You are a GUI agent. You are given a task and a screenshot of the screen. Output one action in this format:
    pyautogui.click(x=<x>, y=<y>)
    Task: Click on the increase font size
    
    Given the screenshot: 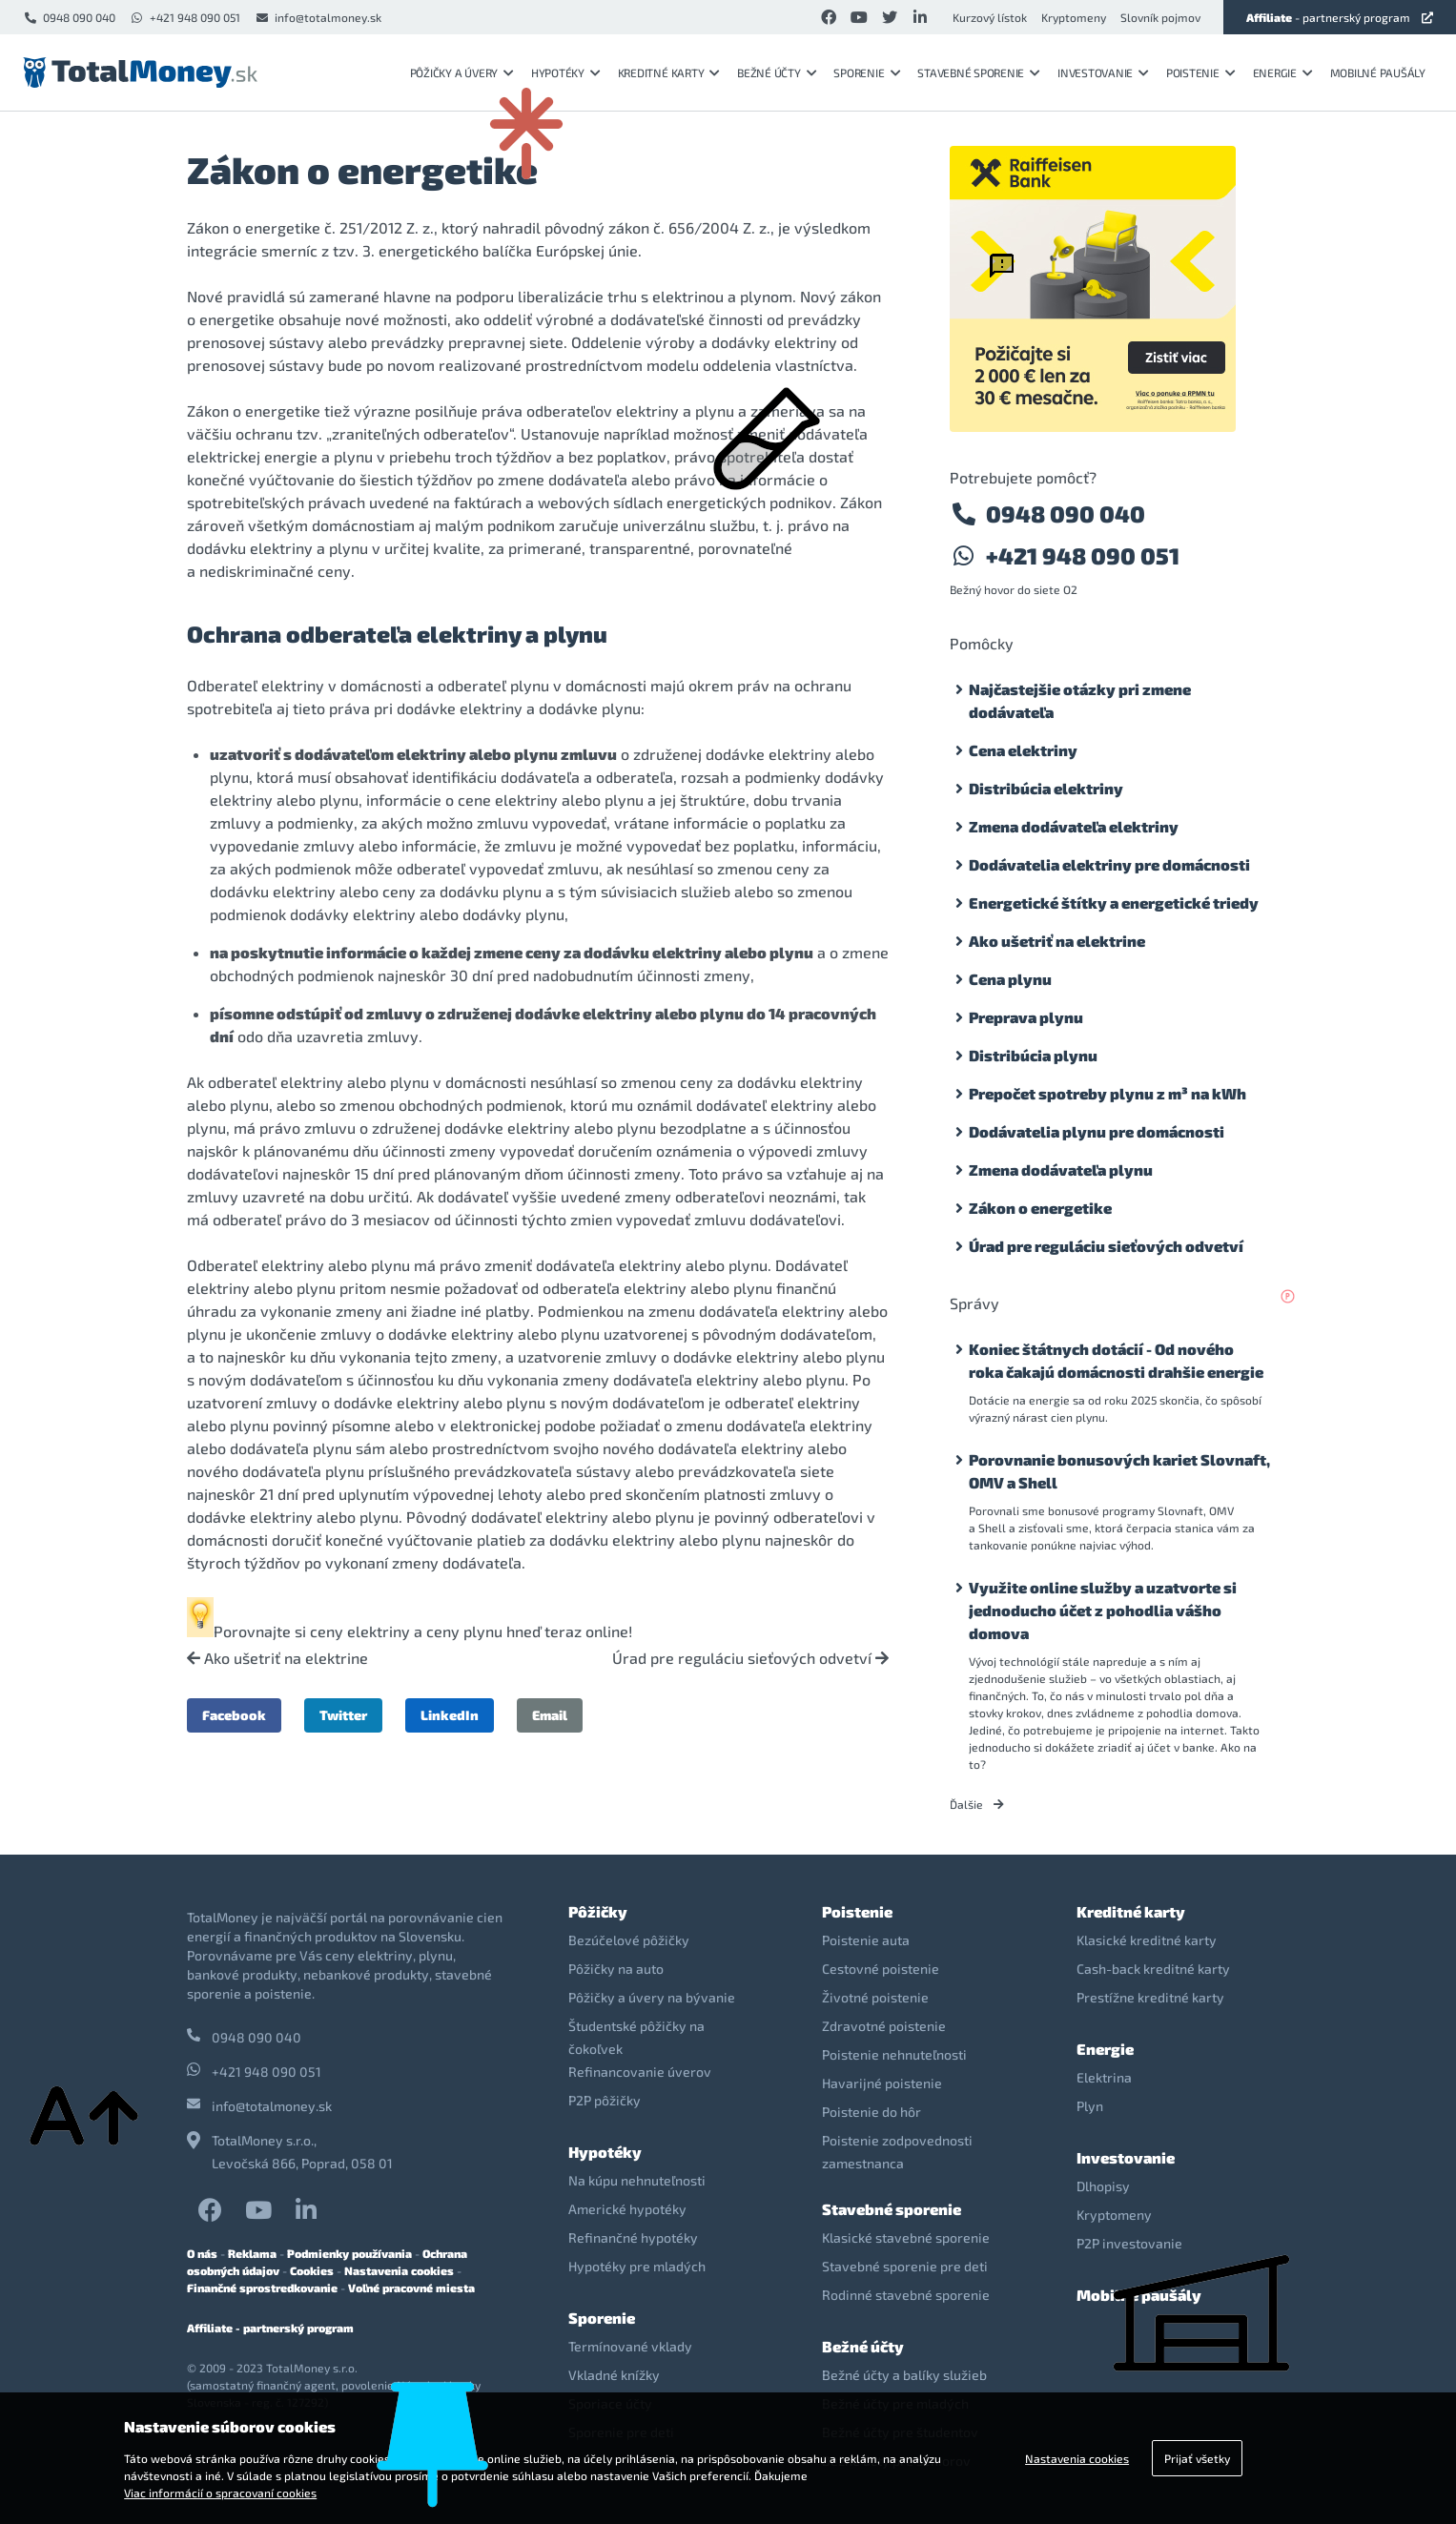 What is the action you would take?
    pyautogui.click(x=84, y=2121)
    